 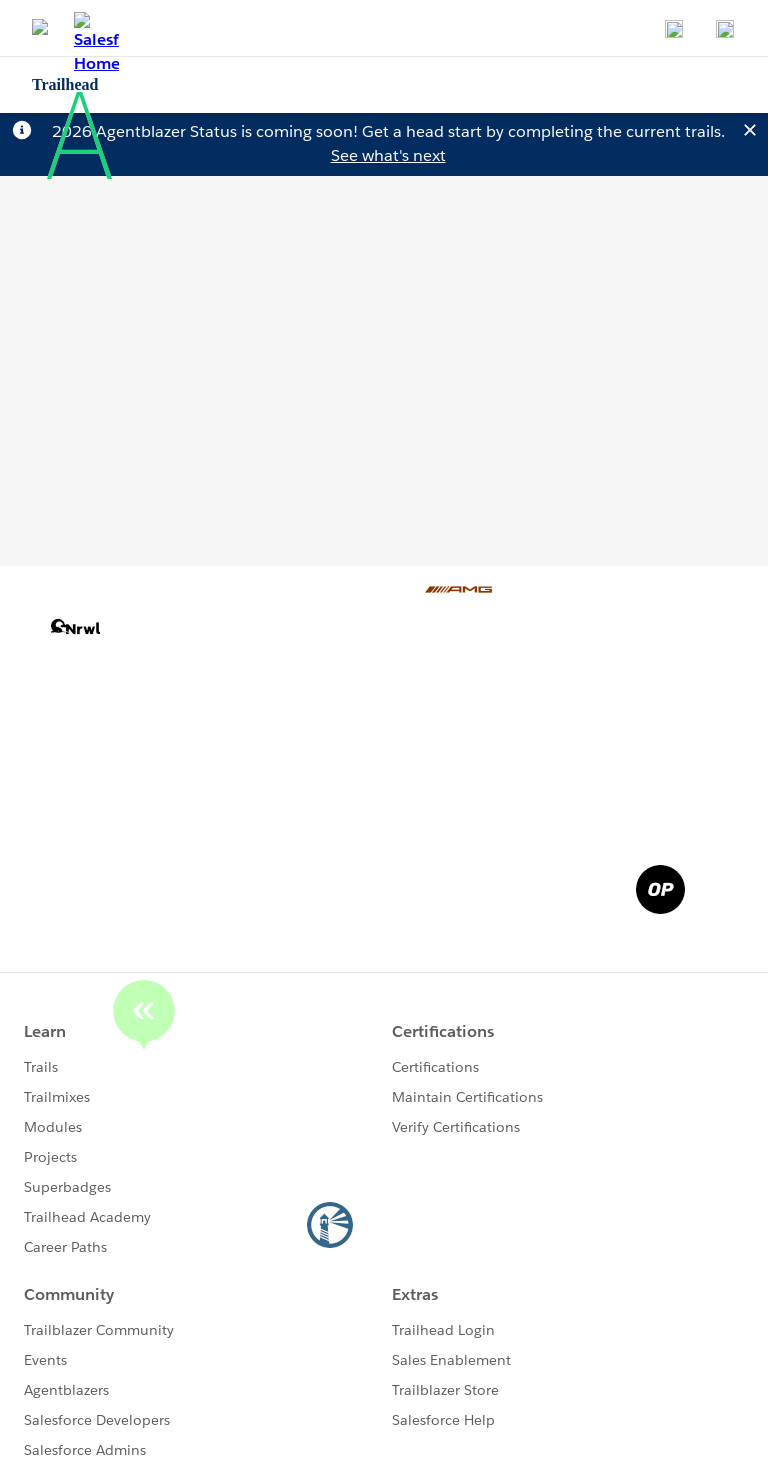 I want to click on optimism blockchain network logo, so click(x=660, y=889).